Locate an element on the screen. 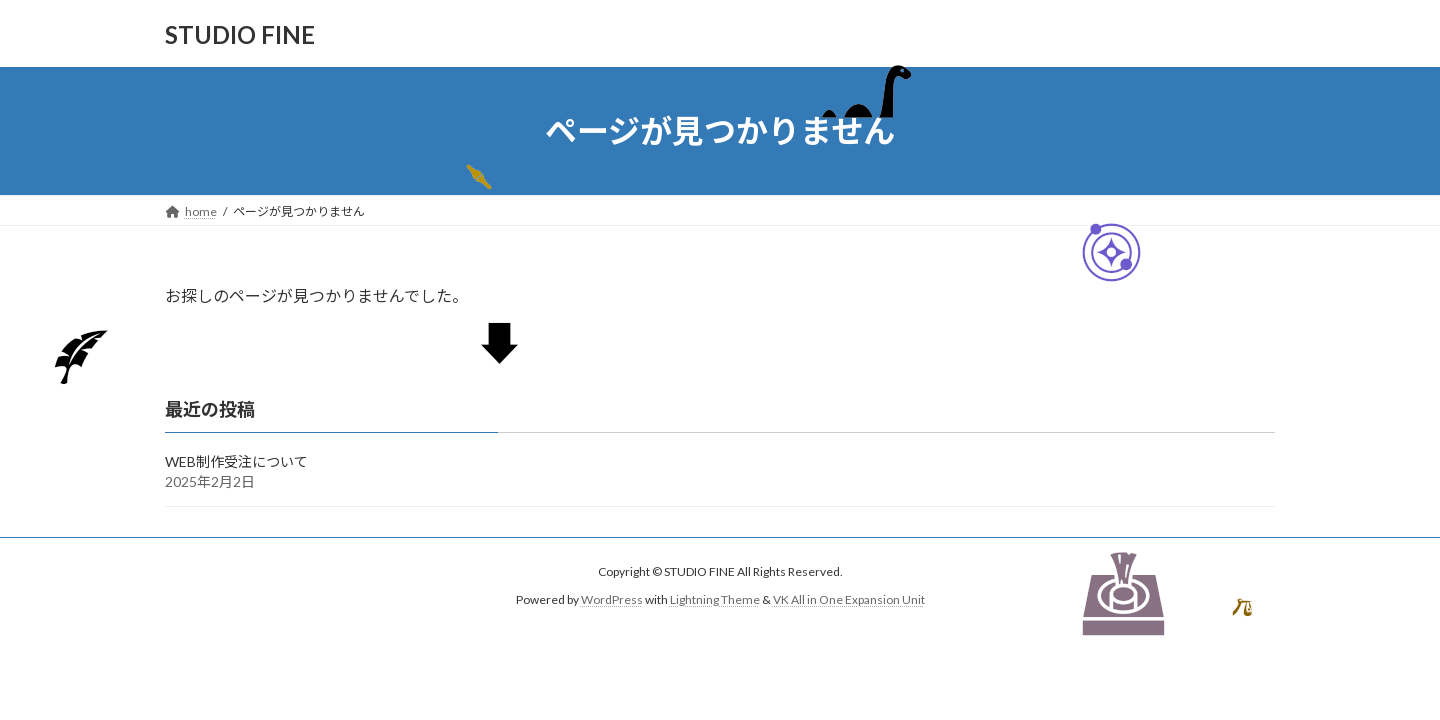 The width and height of the screenshot is (1440, 720). download a file or content is located at coordinates (499, 343).